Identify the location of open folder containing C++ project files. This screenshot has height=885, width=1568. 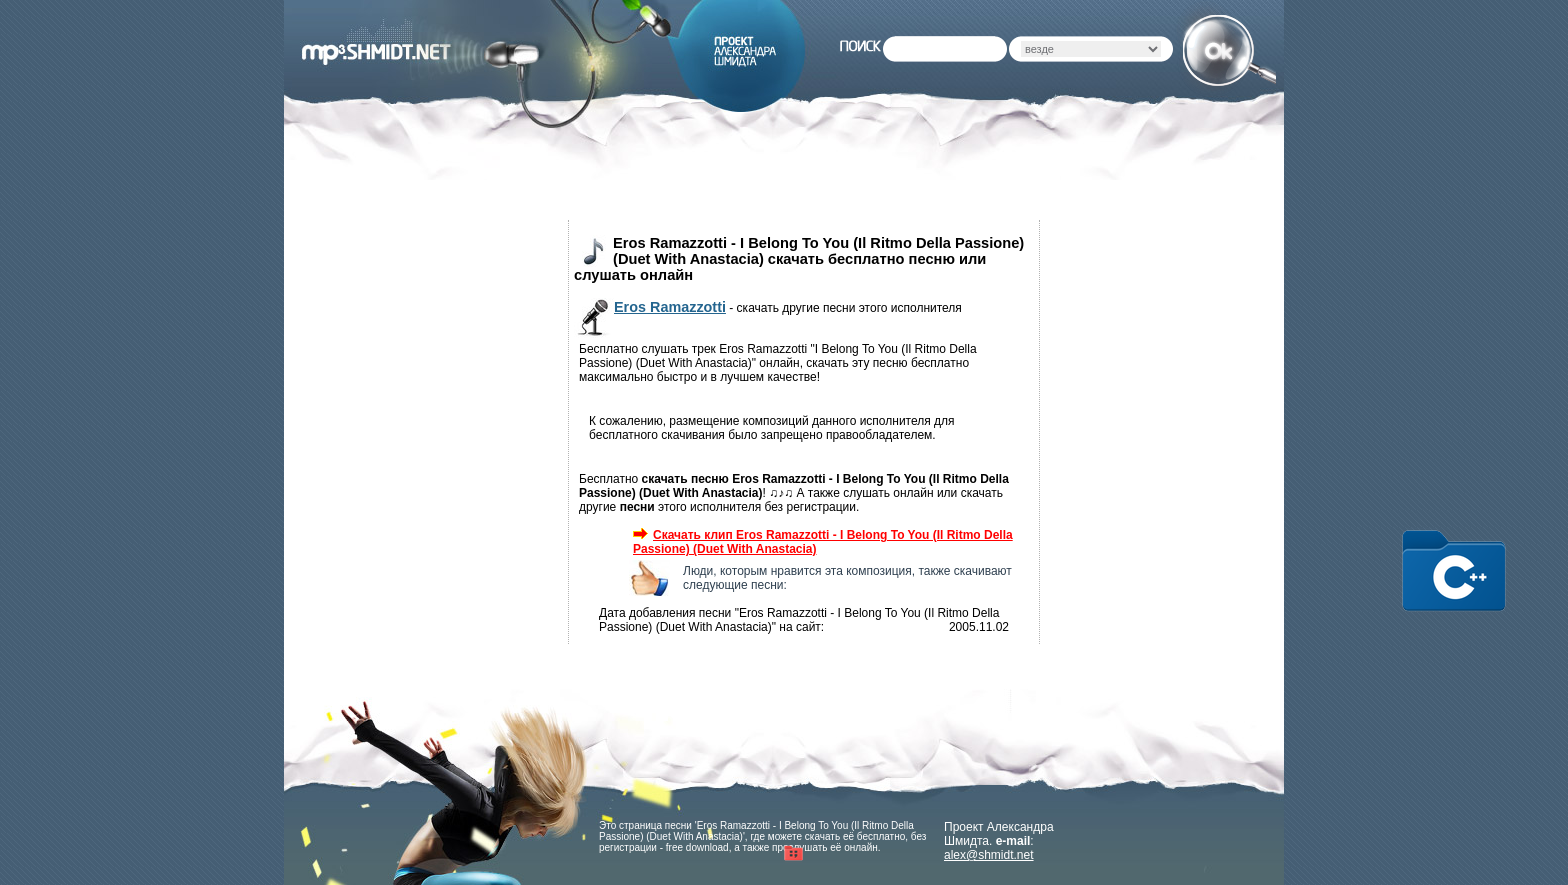
(1453, 573).